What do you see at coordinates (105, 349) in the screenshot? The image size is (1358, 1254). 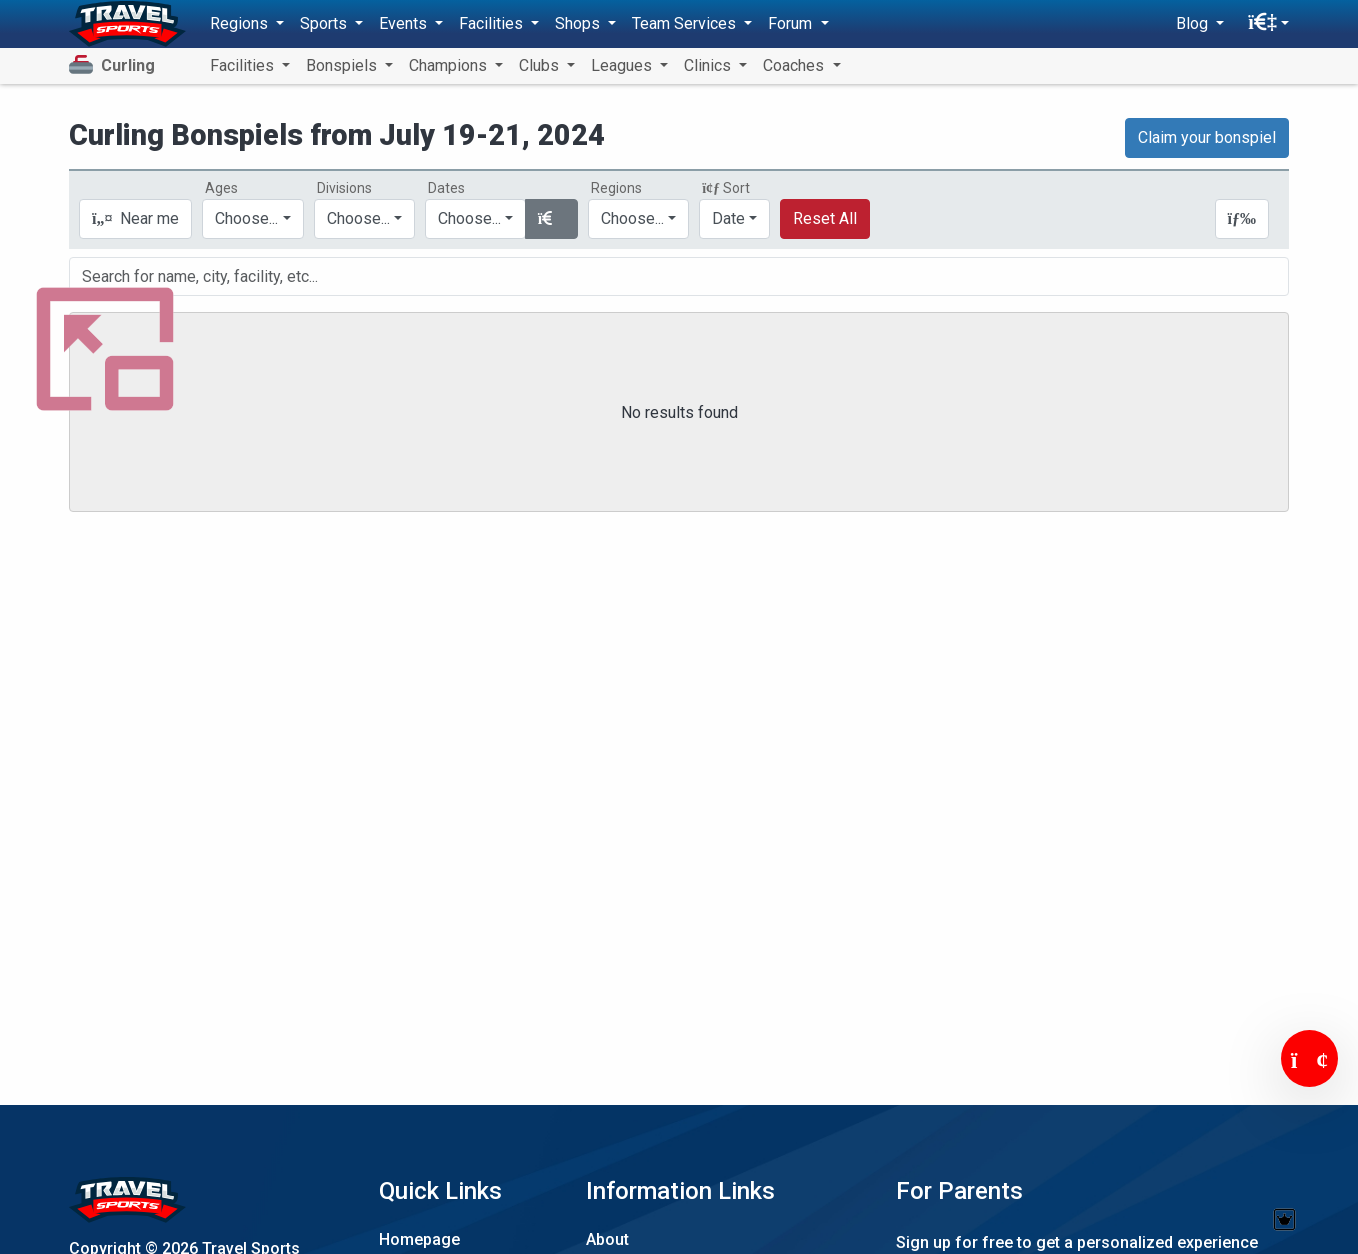 I see `exit picture-in-picture mode` at bounding box center [105, 349].